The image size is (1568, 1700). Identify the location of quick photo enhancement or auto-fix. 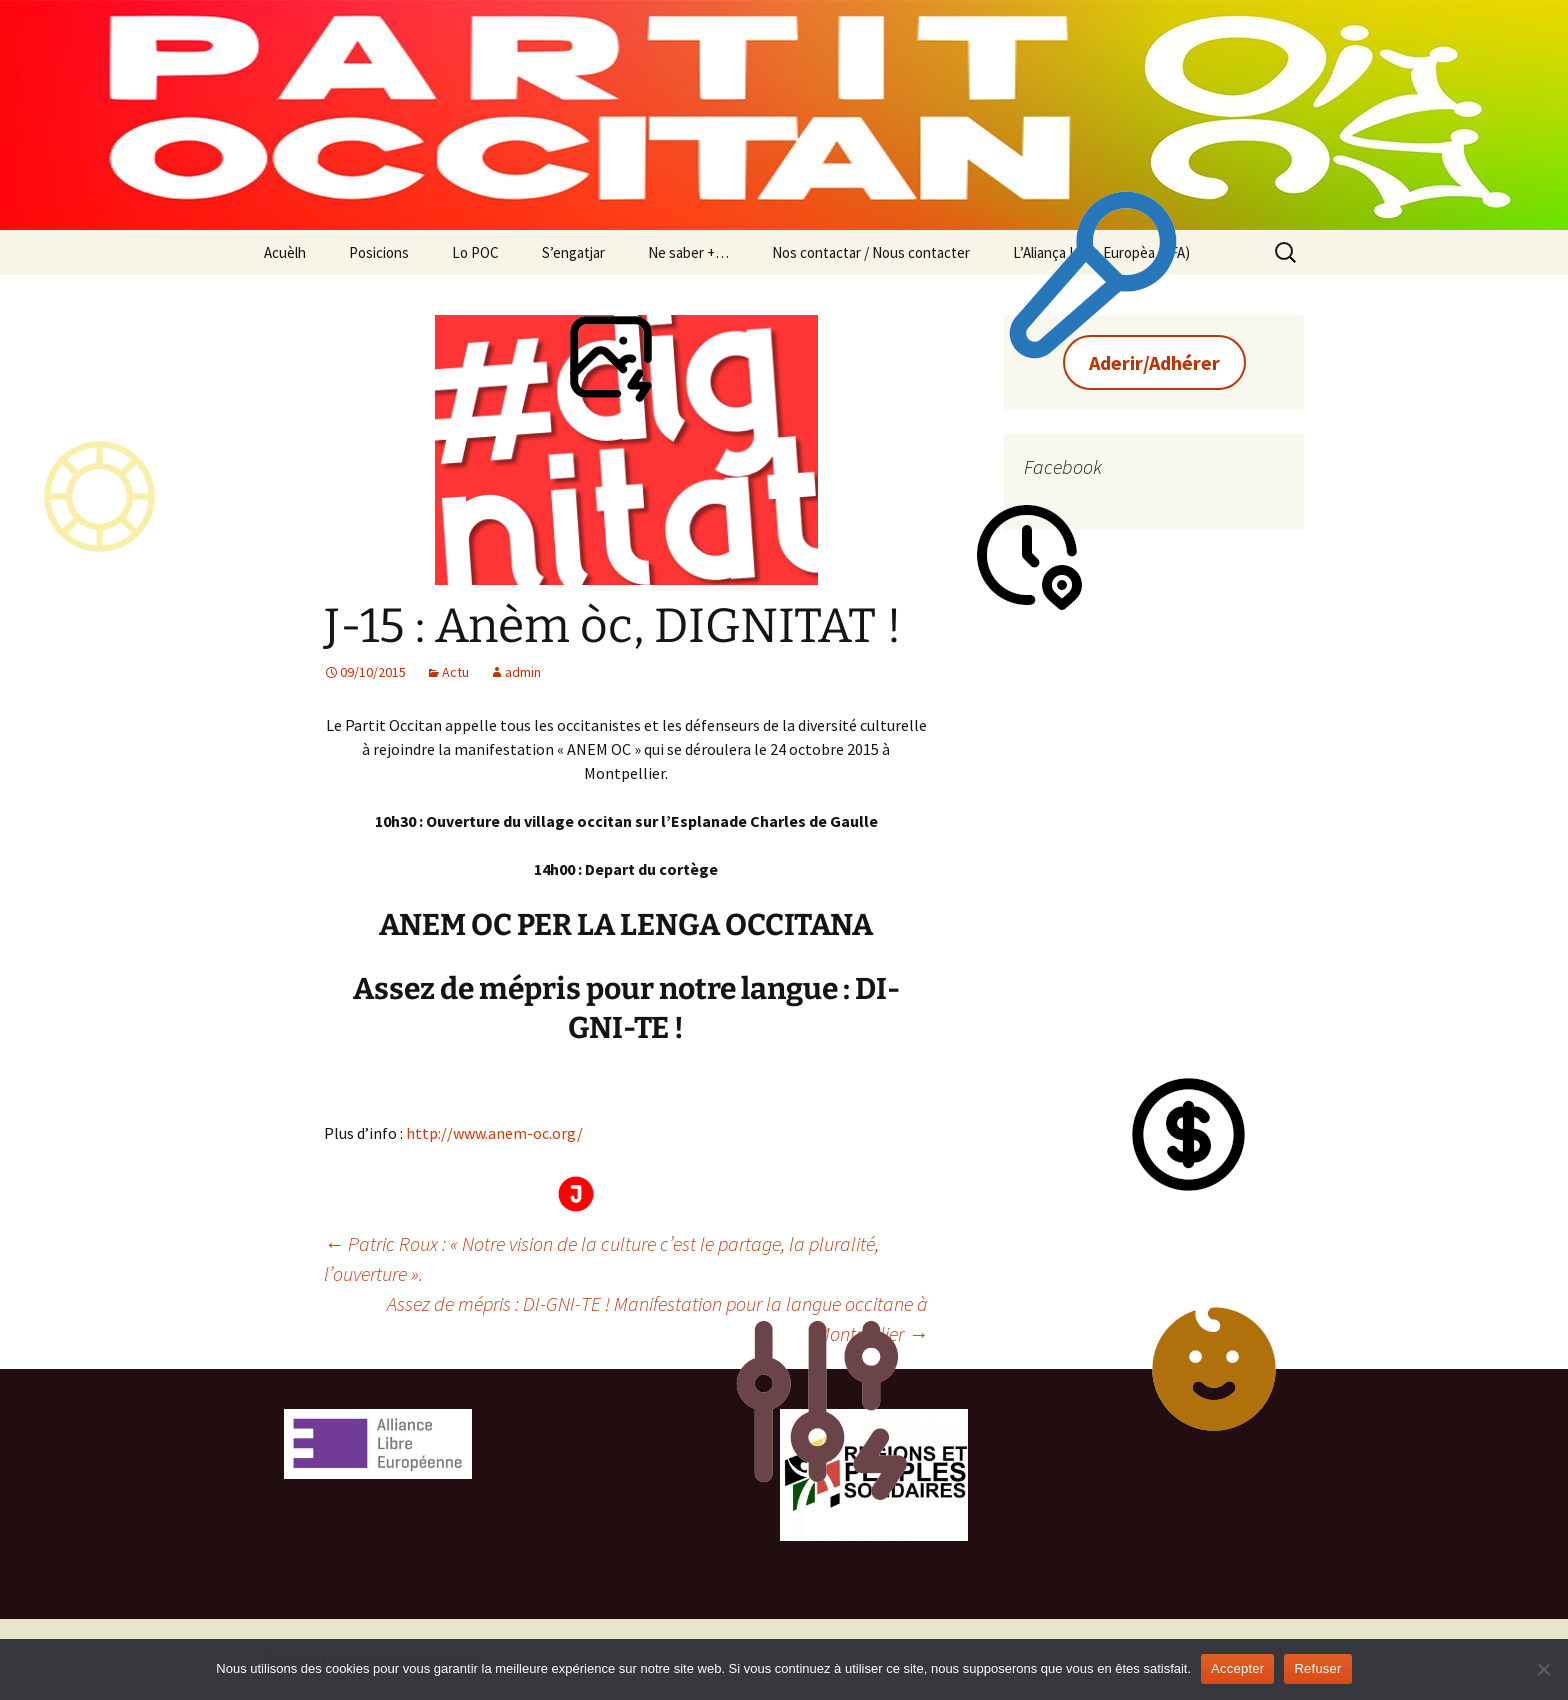
(611, 357).